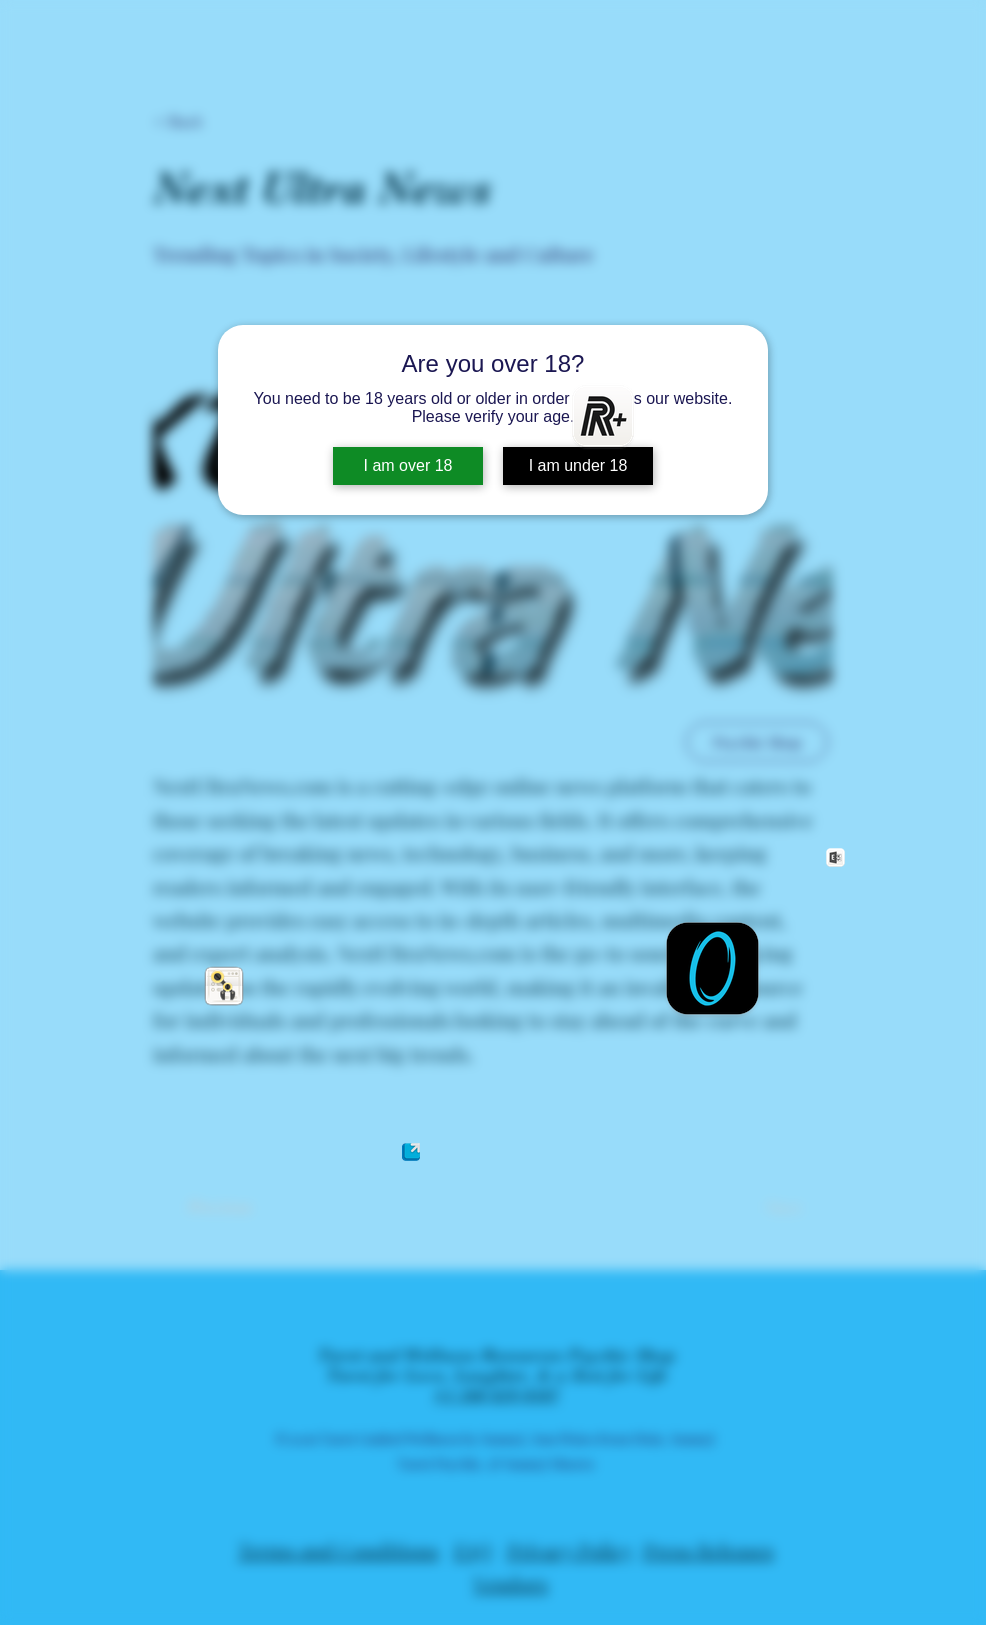 This screenshot has width=986, height=1625. Describe the element at coordinates (603, 416) in the screenshot. I see `open RetroPlus retro gaming app` at that location.